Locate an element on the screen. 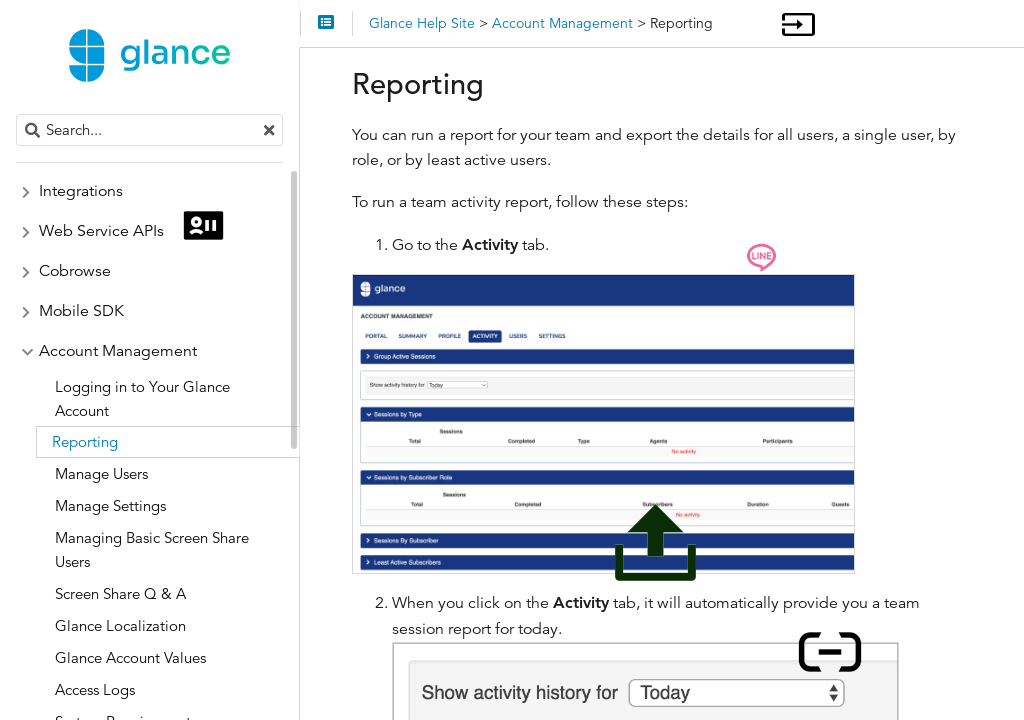 The height and width of the screenshot is (720, 1024). open the LINE messaging app is located at coordinates (761, 257).